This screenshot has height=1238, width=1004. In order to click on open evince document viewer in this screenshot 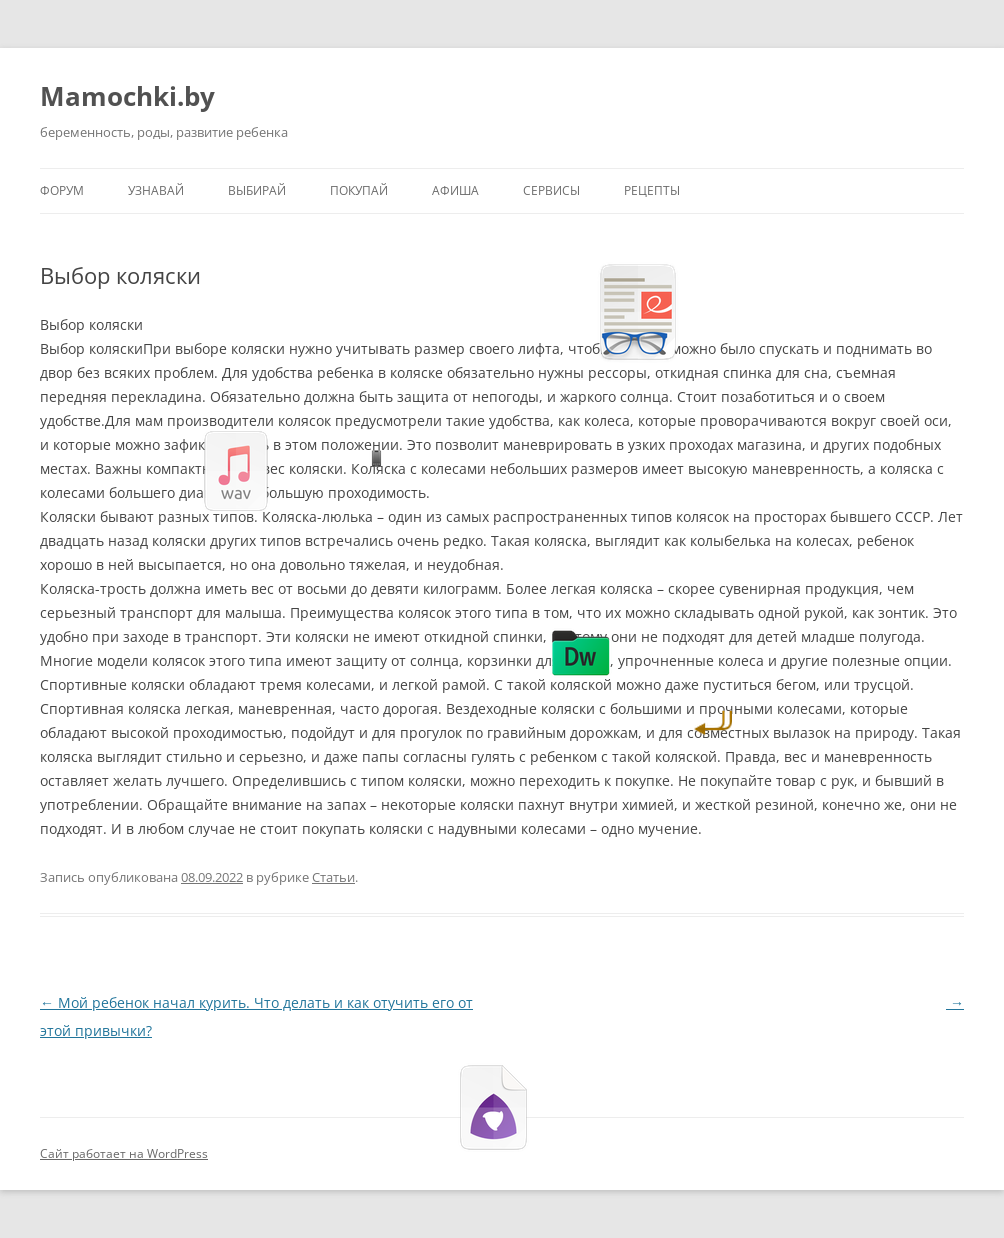, I will do `click(638, 312)`.